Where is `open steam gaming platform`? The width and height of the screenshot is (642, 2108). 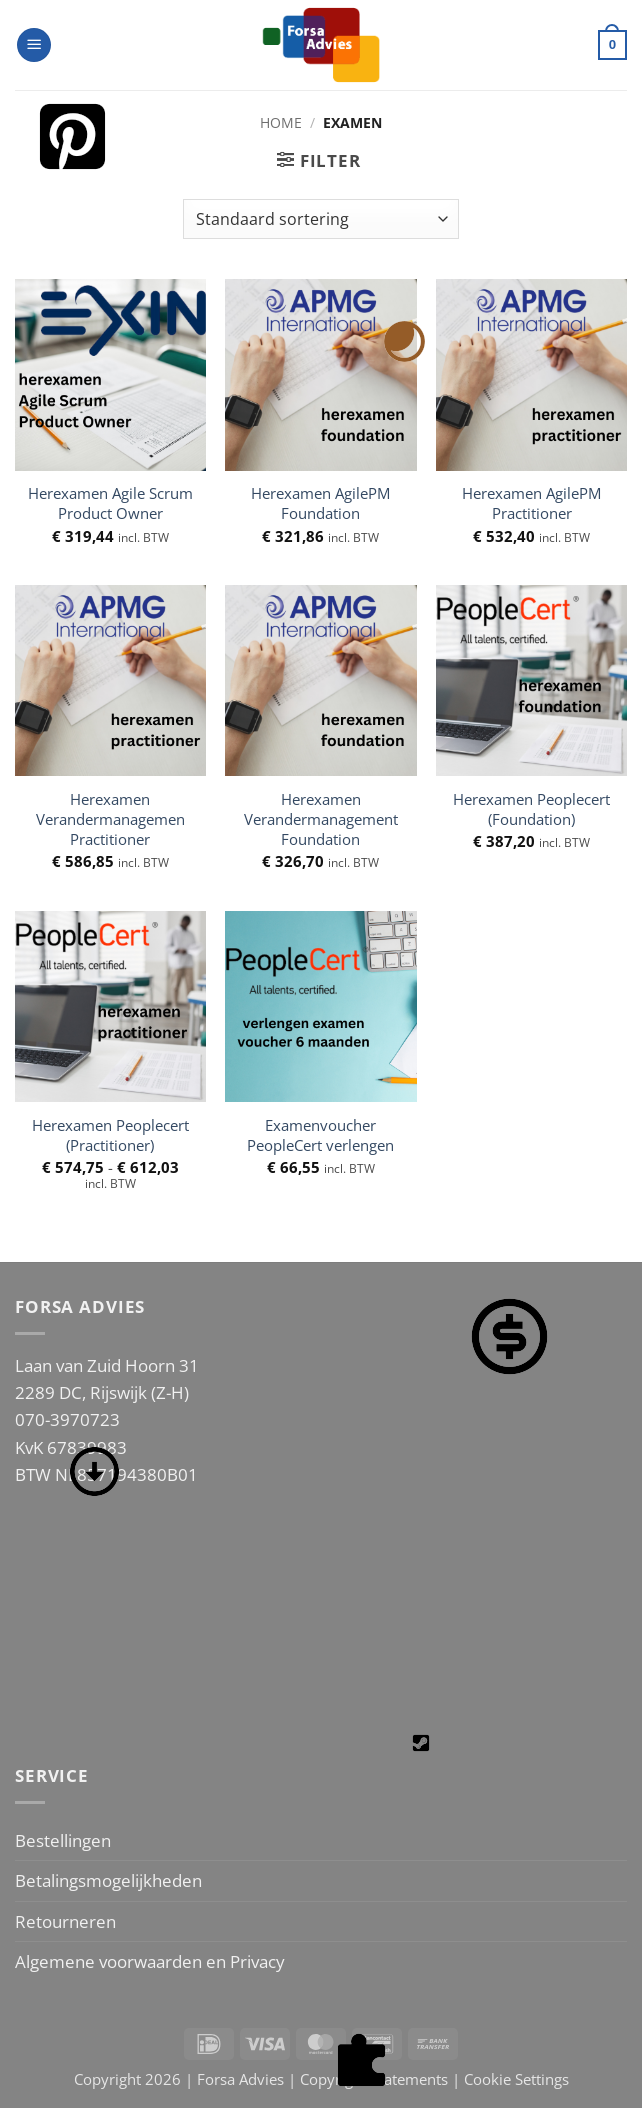
open steam gaming platform is located at coordinates (421, 1743).